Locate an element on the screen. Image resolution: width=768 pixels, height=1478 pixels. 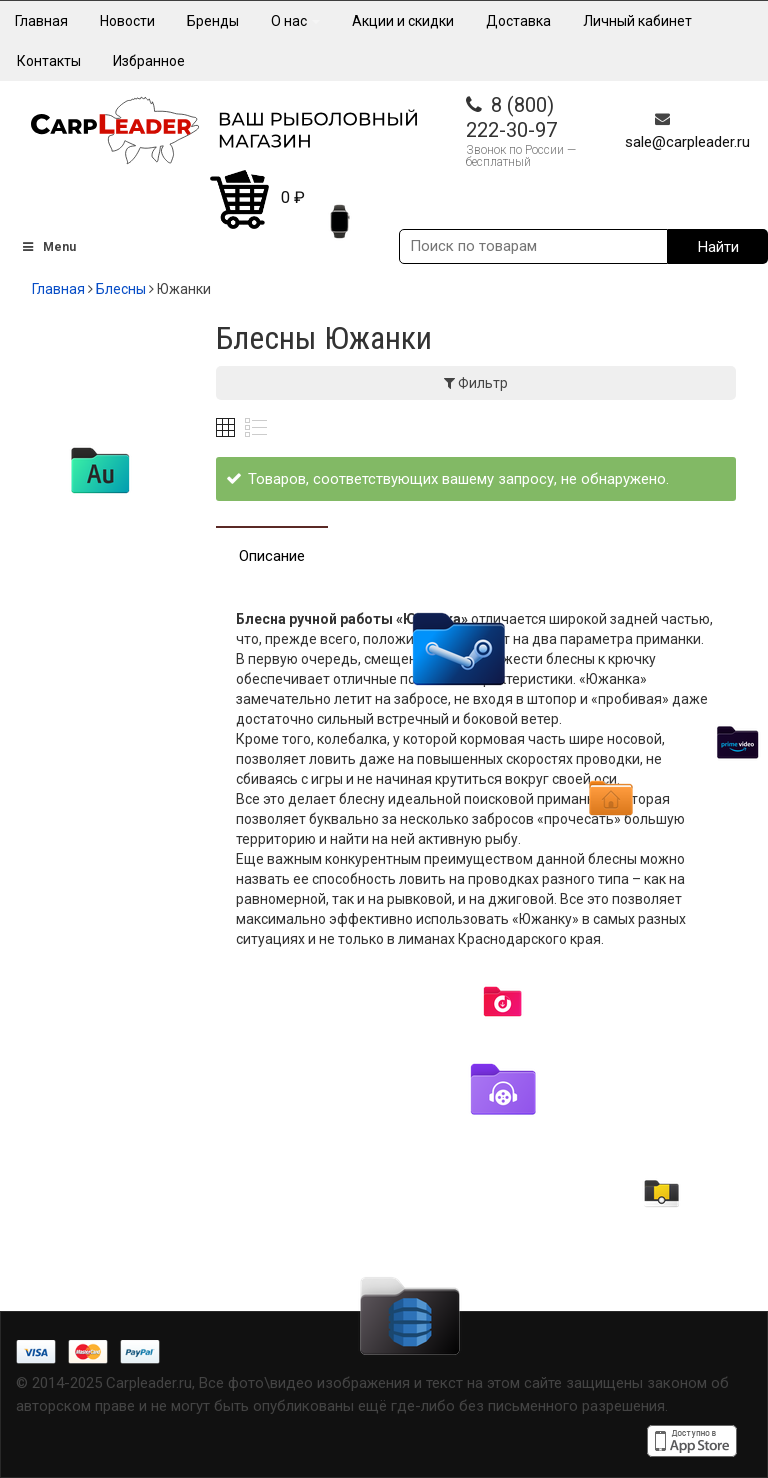
access your home folder is located at coordinates (611, 798).